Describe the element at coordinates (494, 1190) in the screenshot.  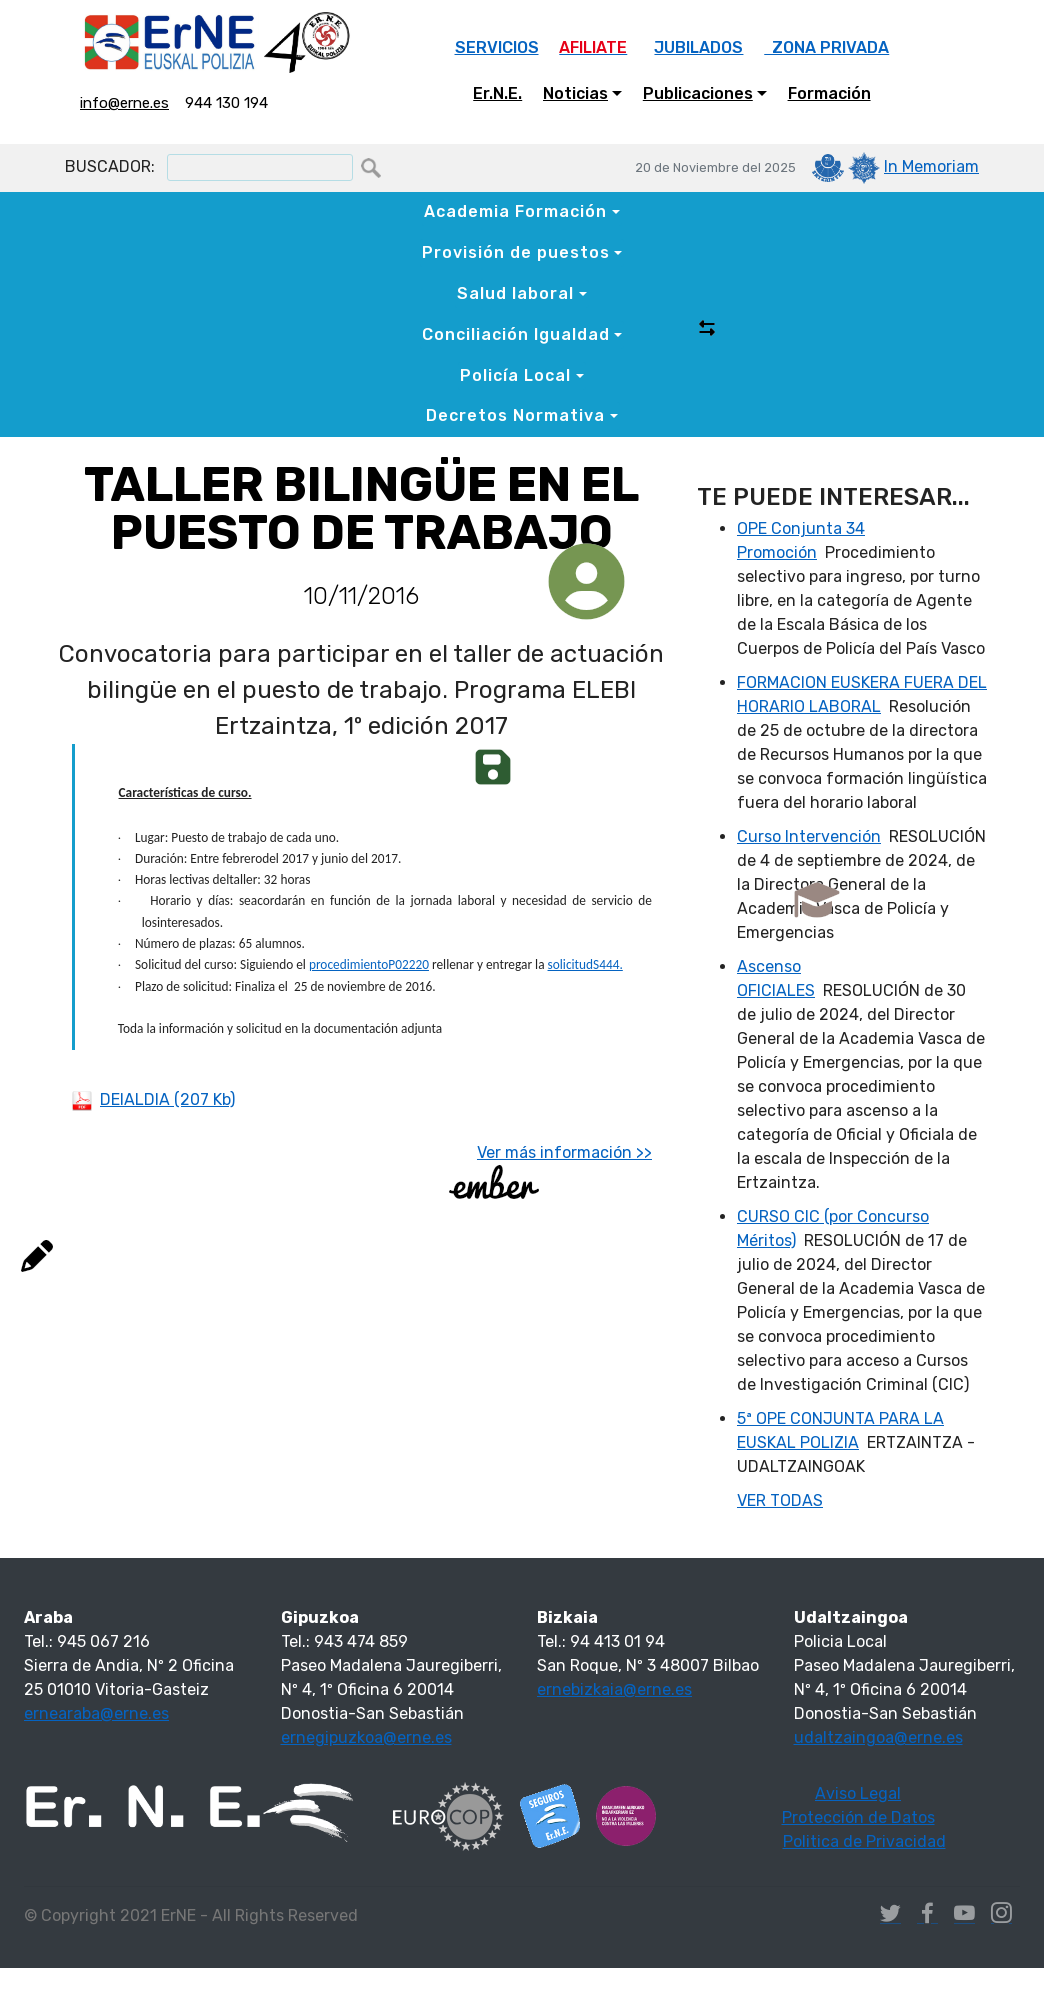
I see `ember.js framework logo` at that location.